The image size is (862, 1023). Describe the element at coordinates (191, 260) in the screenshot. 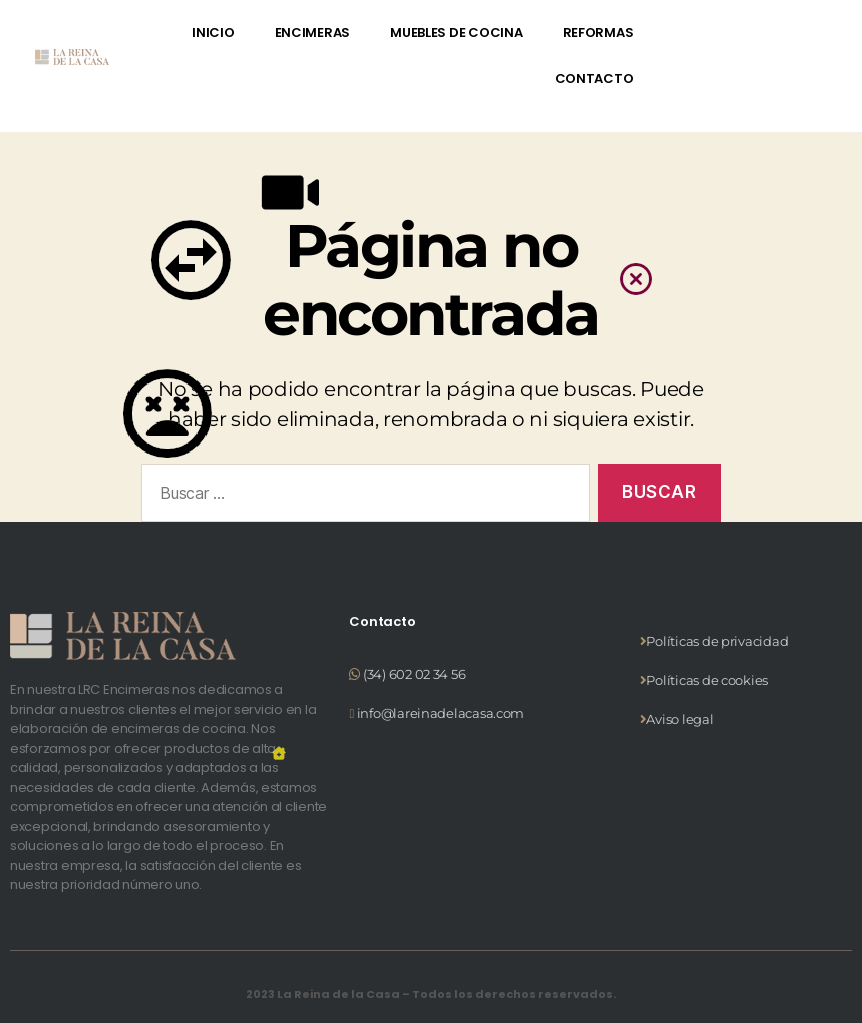

I see `swap or exchange items horizontally` at that location.